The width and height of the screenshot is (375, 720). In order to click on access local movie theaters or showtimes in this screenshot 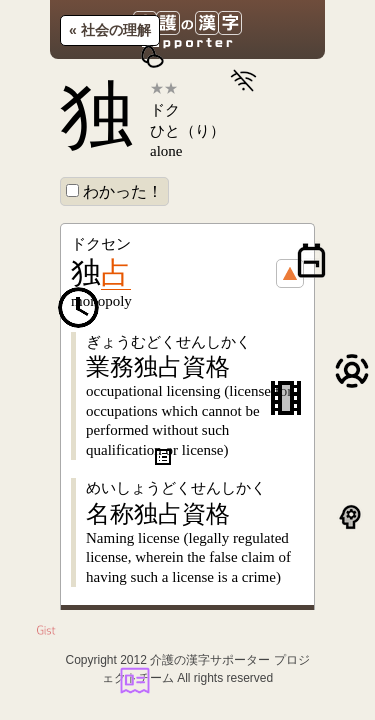, I will do `click(286, 398)`.